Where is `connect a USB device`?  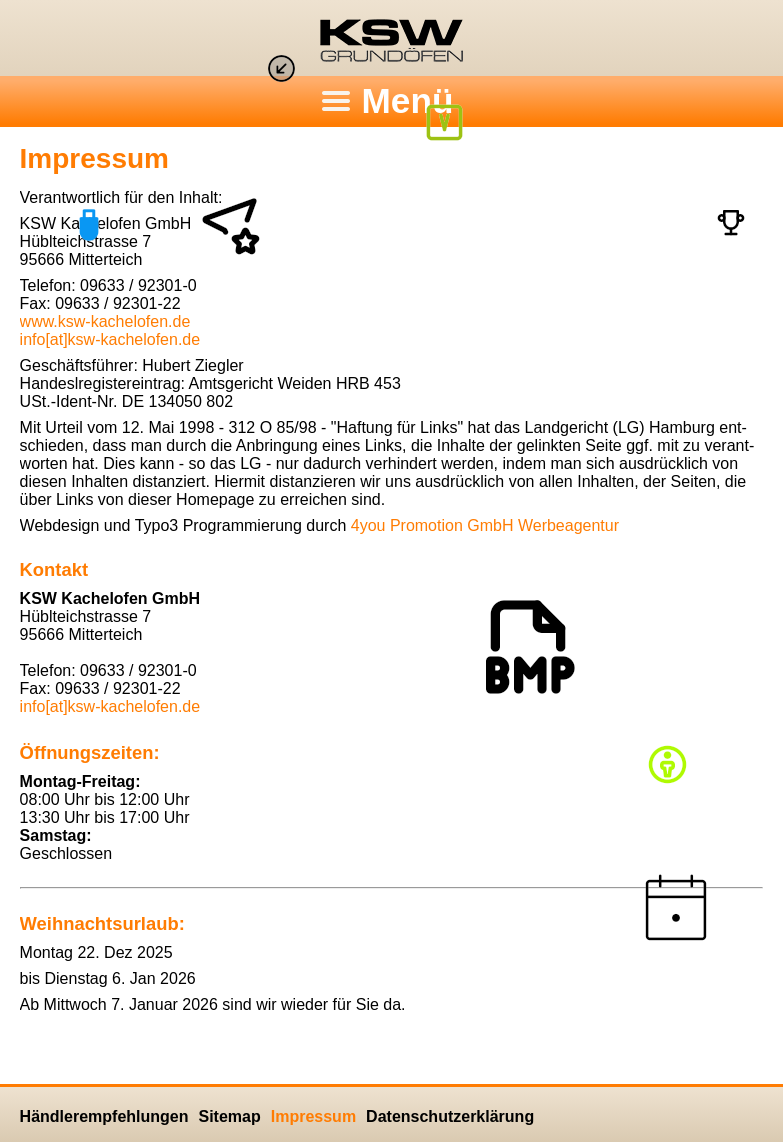
connect a USB device is located at coordinates (89, 225).